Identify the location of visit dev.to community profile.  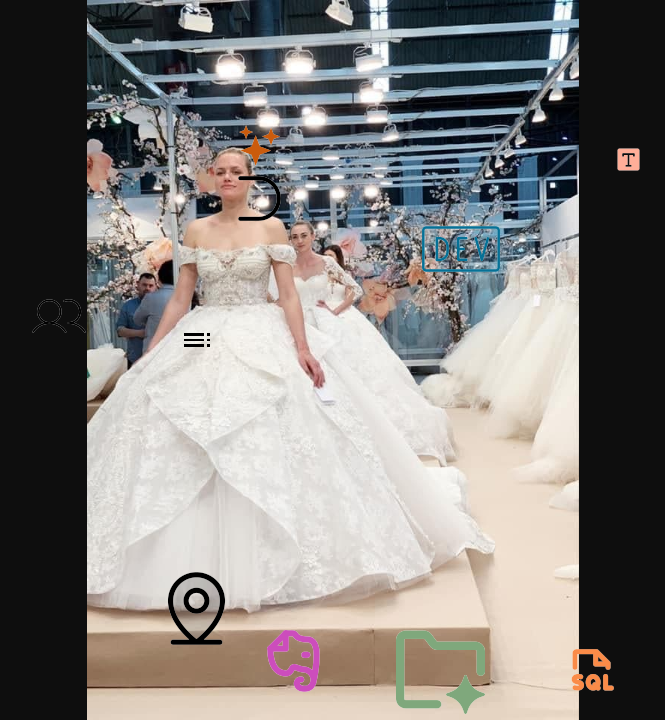
(461, 249).